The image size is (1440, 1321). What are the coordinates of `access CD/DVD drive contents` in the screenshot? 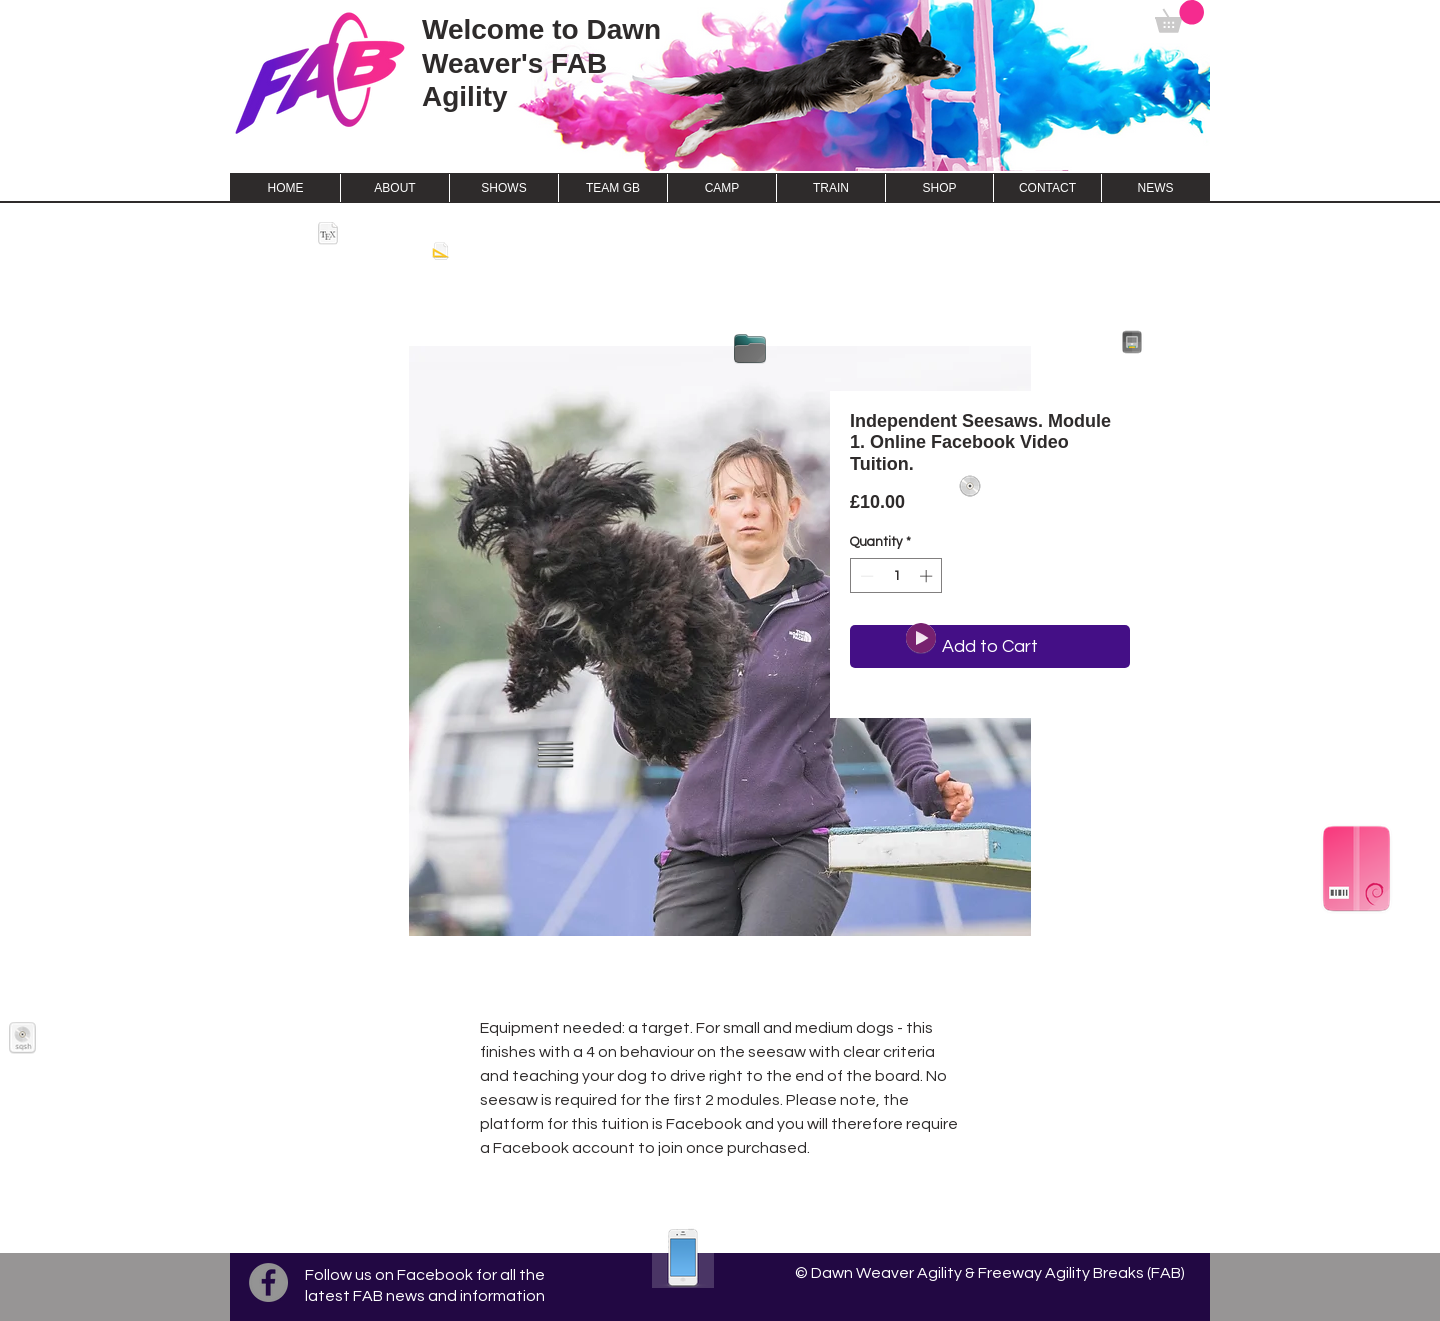 It's located at (970, 486).